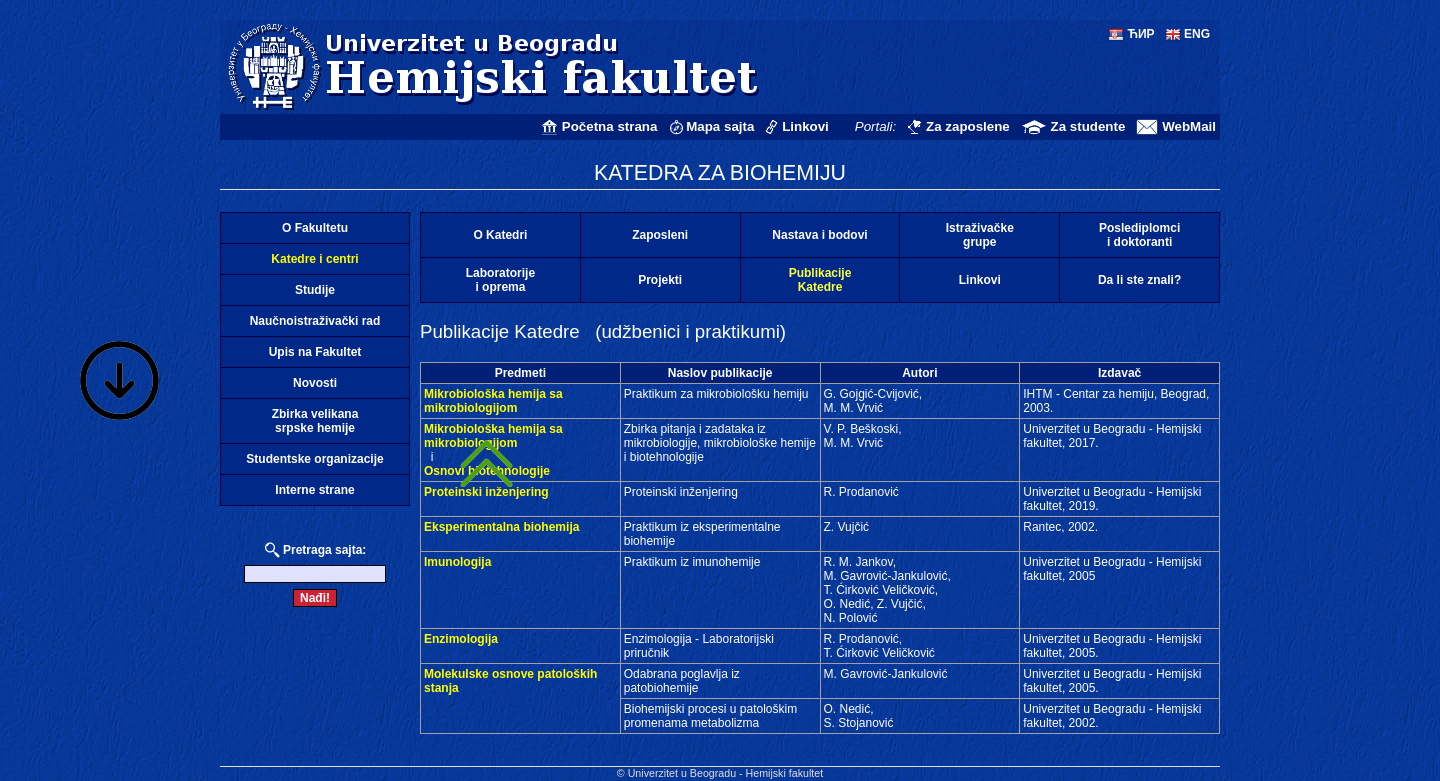 The height and width of the screenshot is (781, 1440). What do you see at coordinates (119, 380) in the screenshot?
I see `download a file or content` at bounding box center [119, 380].